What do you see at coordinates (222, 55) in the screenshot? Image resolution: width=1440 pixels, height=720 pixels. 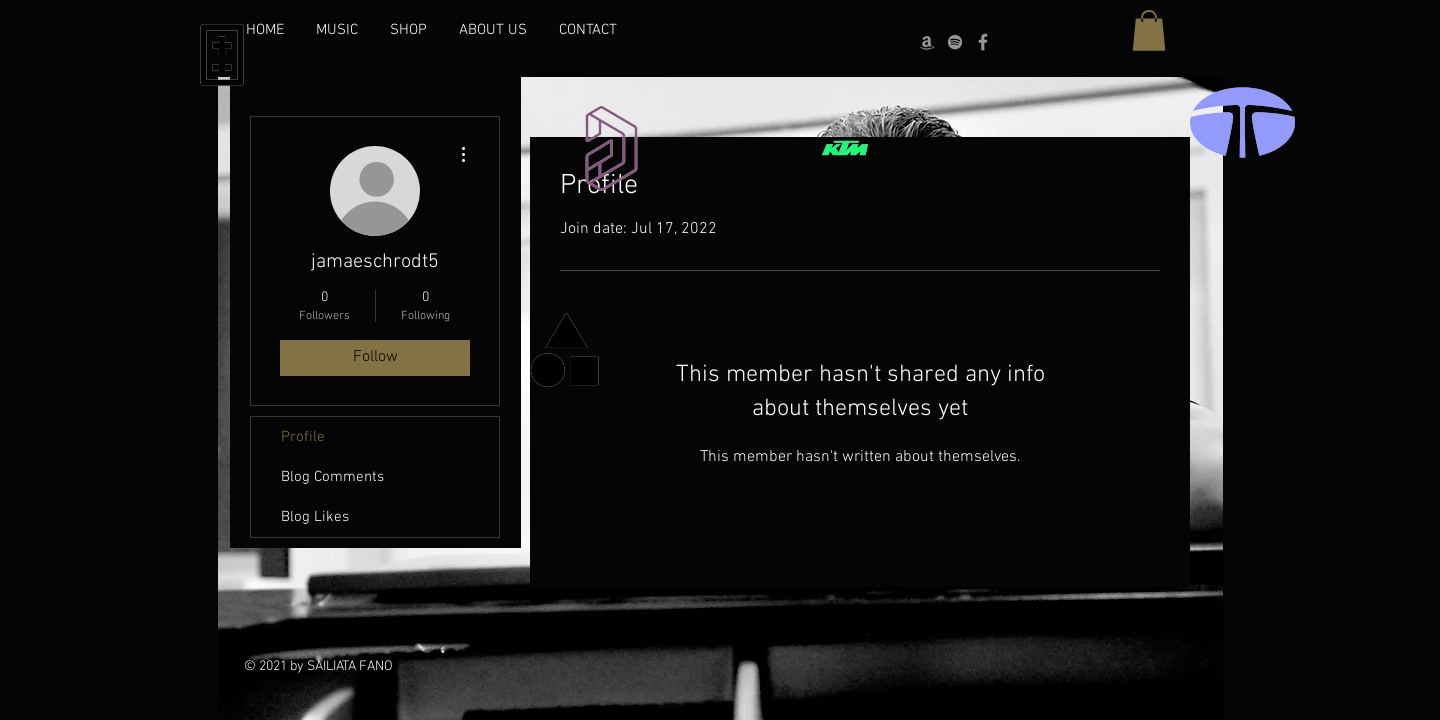 I see `access remote control settings` at bounding box center [222, 55].